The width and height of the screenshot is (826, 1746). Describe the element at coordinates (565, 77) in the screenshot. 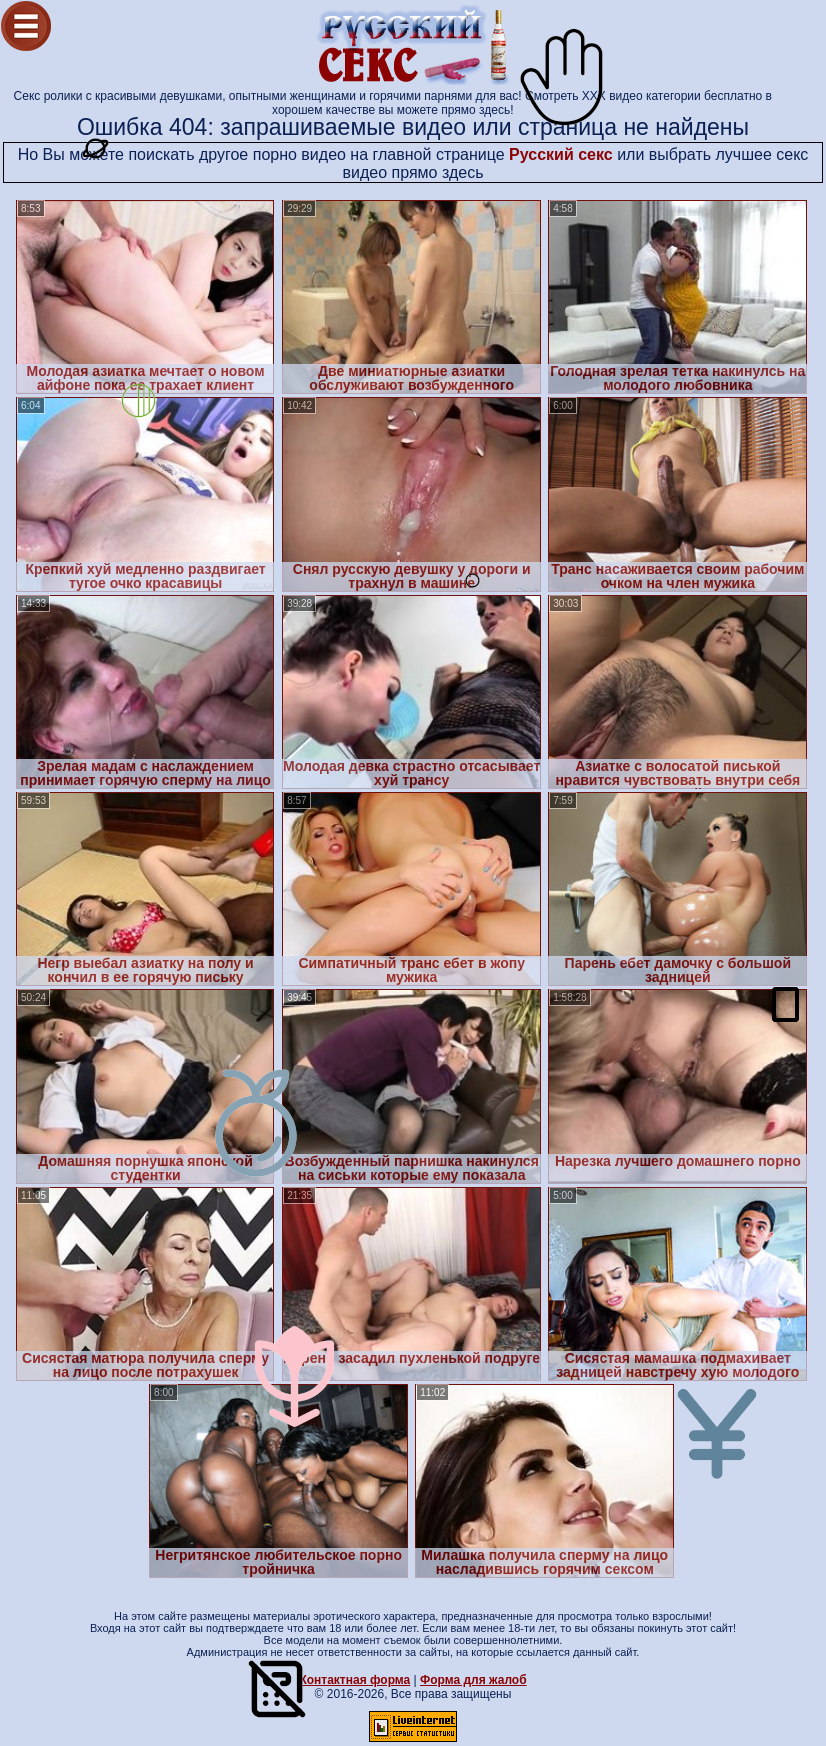

I see `stop or pause an action` at that location.